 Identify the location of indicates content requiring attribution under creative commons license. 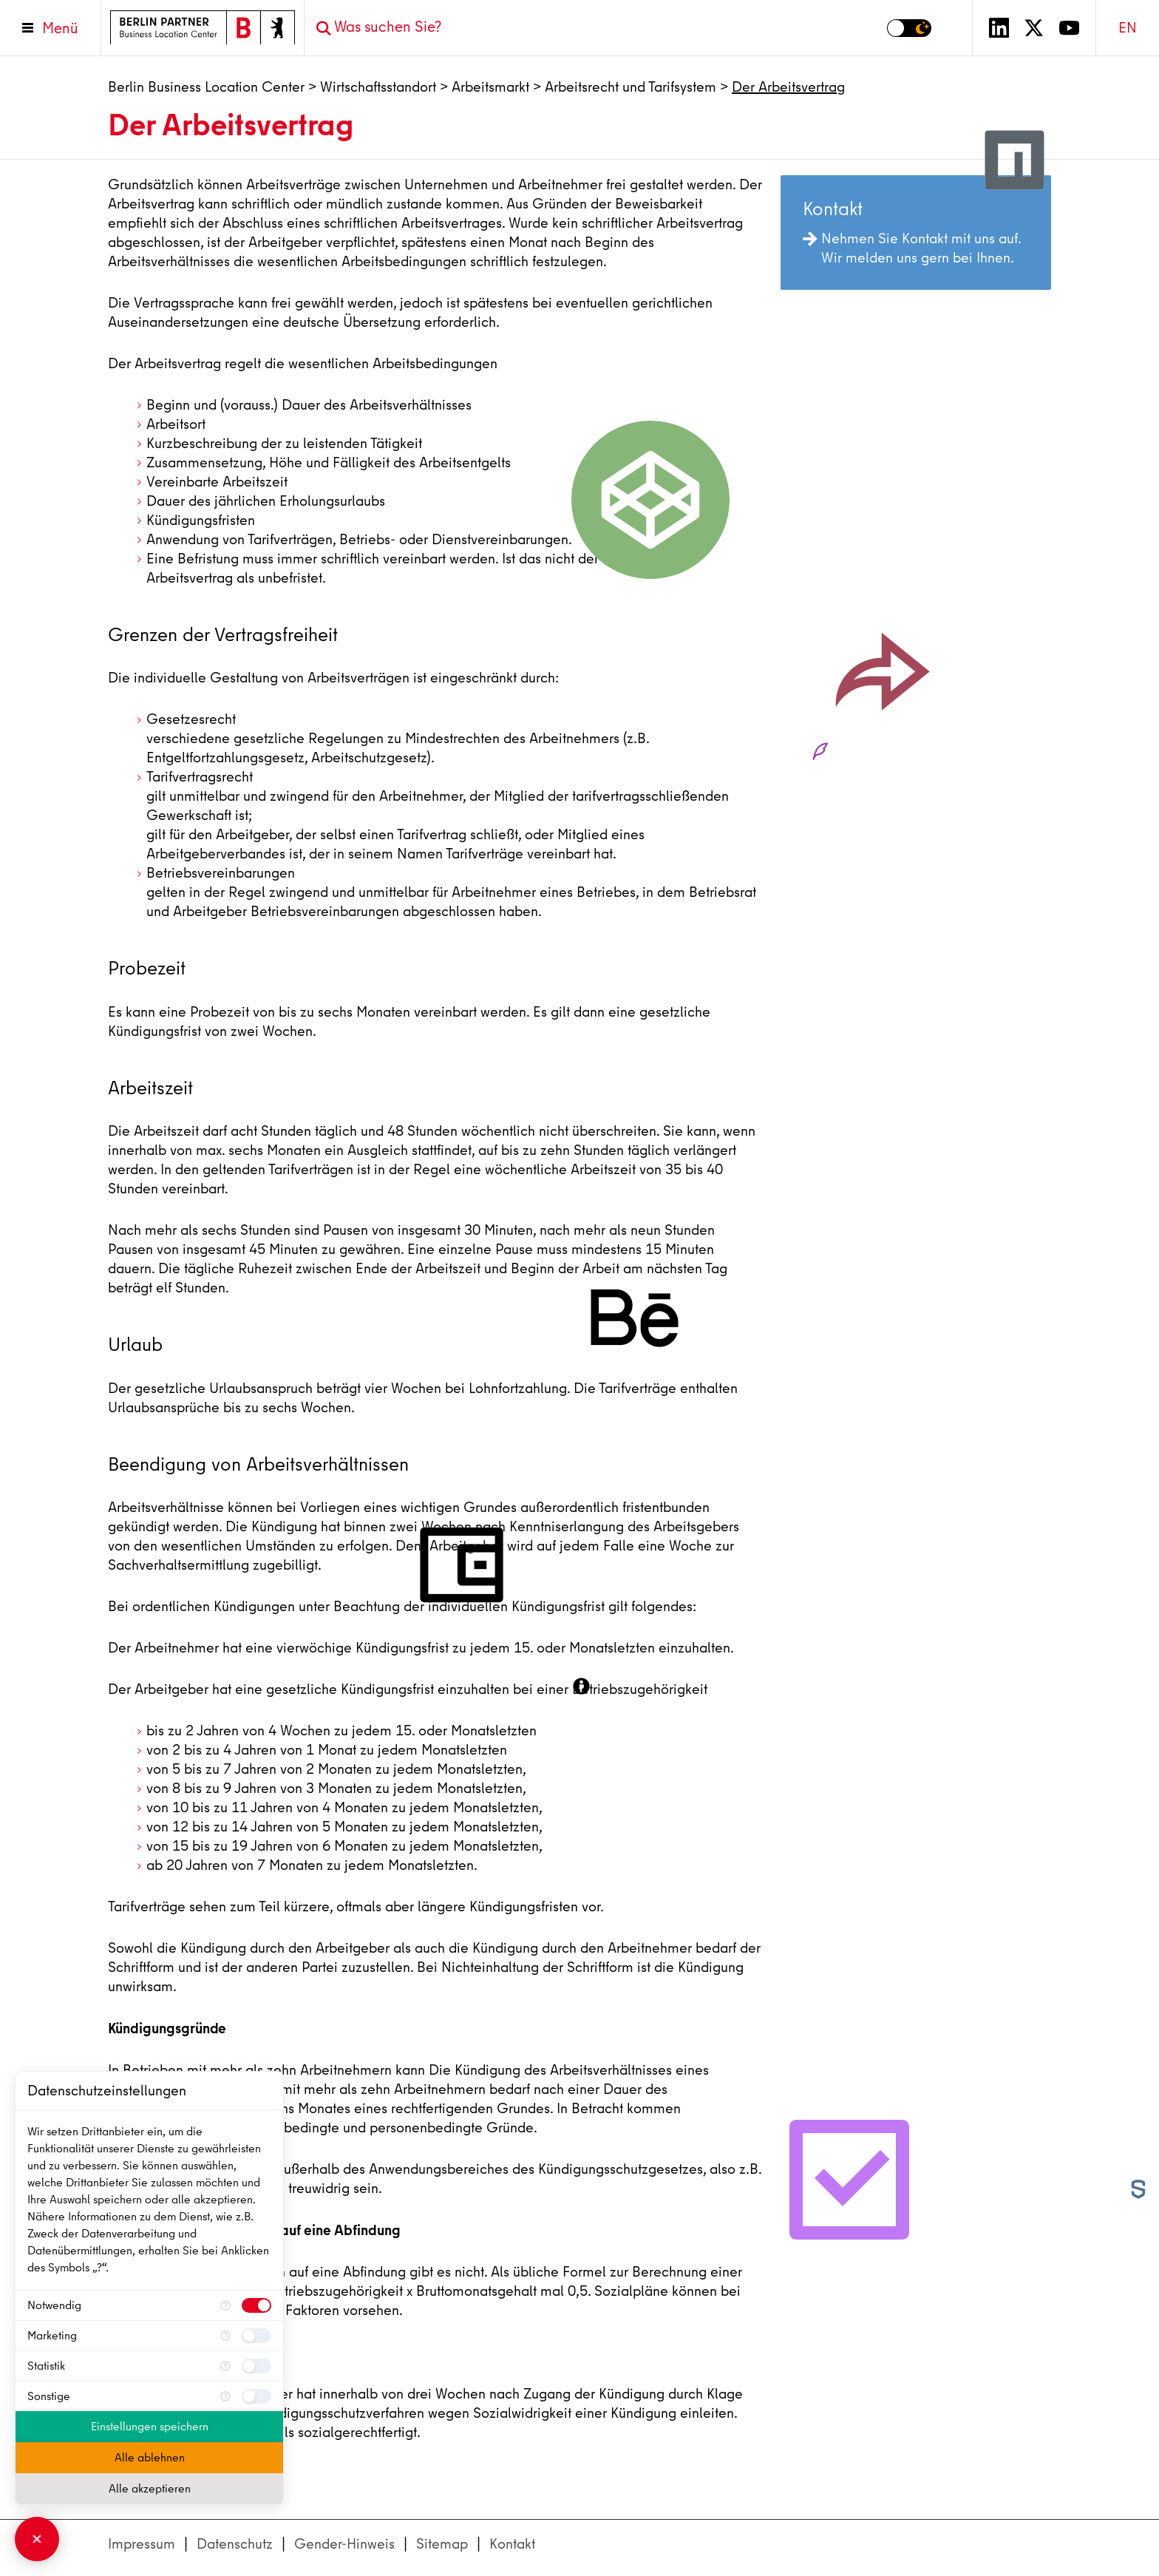
(581, 1686).